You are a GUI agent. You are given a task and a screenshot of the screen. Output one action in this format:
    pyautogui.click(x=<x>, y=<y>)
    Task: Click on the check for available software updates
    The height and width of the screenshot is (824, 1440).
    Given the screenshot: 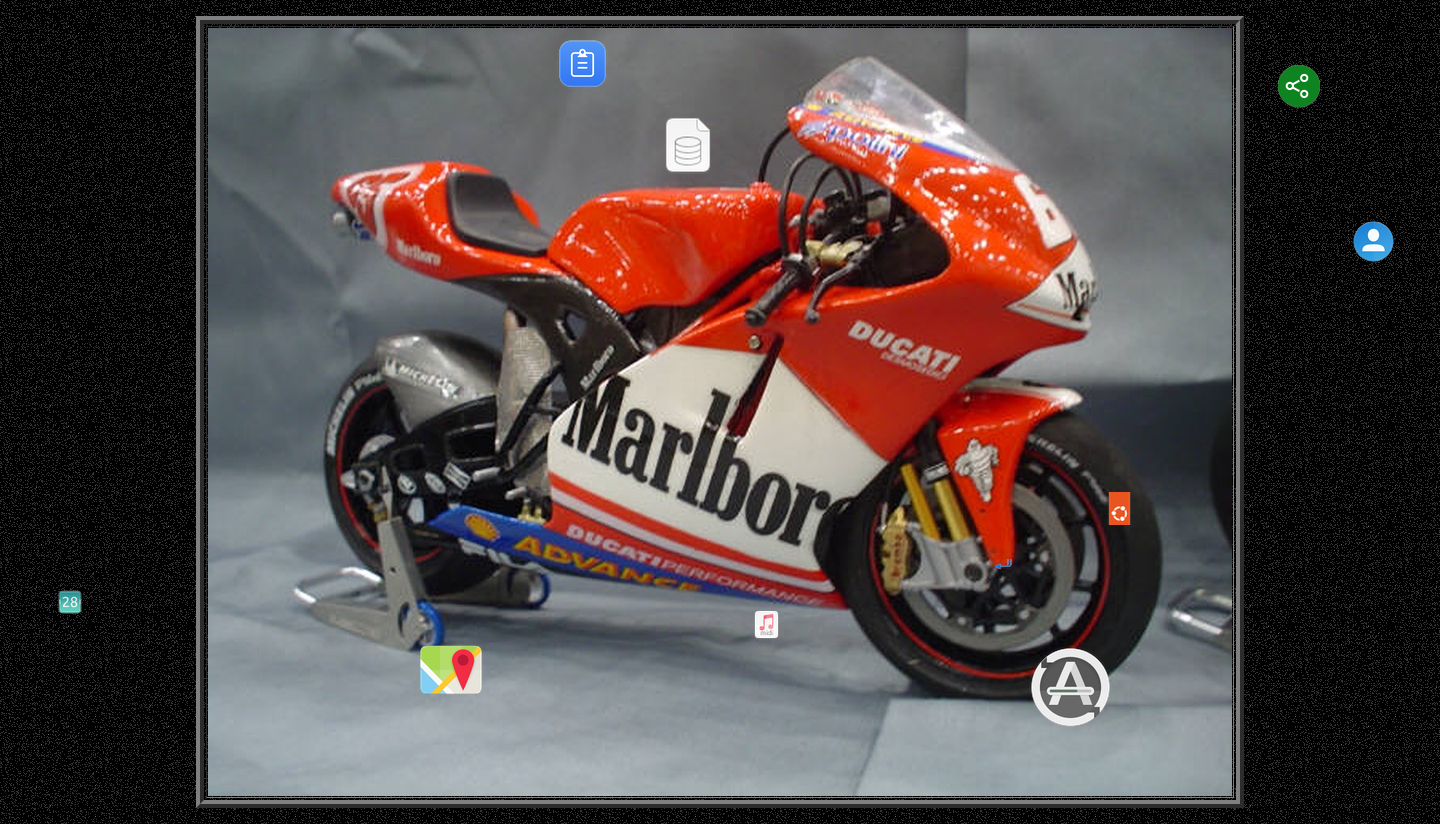 What is the action you would take?
    pyautogui.click(x=1070, y=687)
    